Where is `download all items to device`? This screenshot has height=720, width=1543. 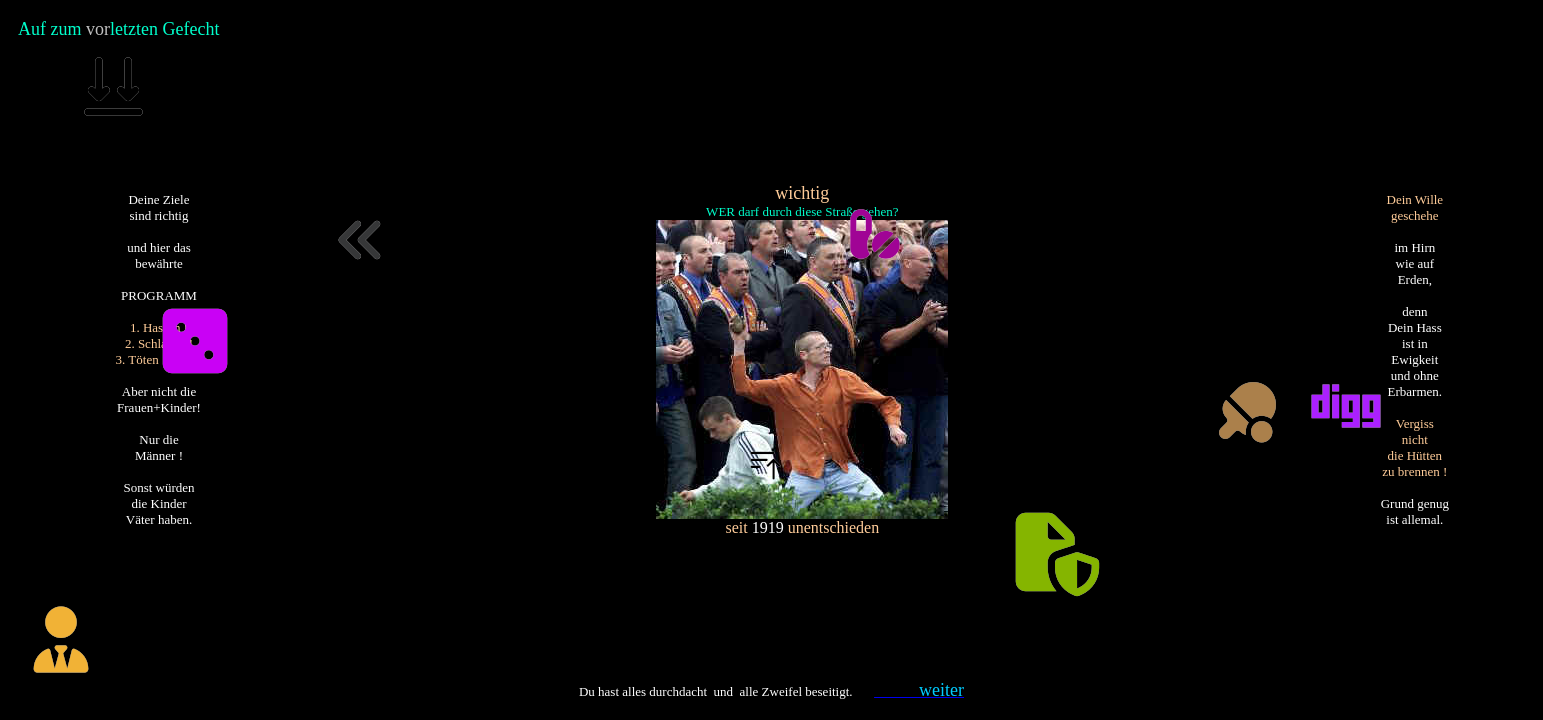 download all items to device is located at coordinates (113, 86).